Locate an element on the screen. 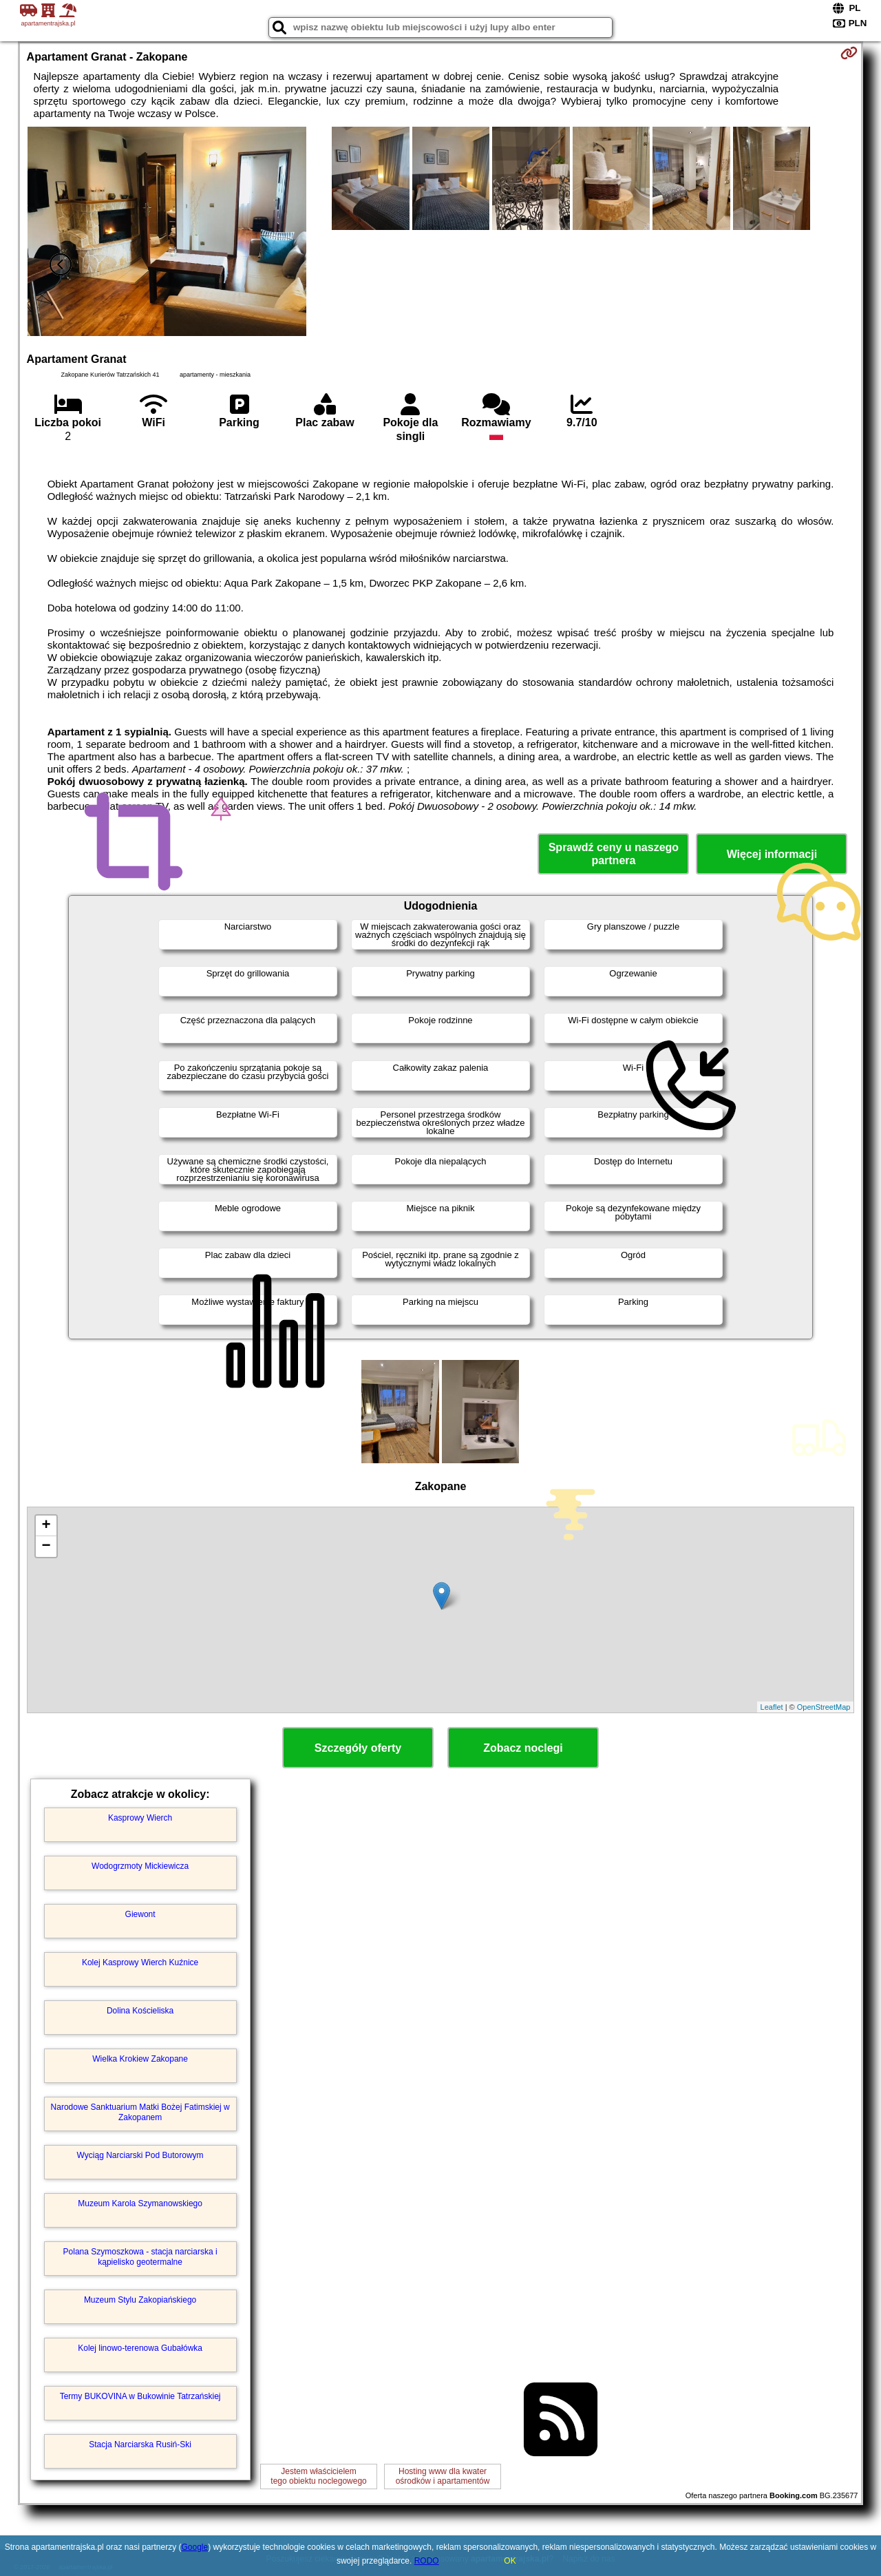 This screenshot has height=2576, width=881. track shipment or delivery status is located at coordinates (819, 1438).